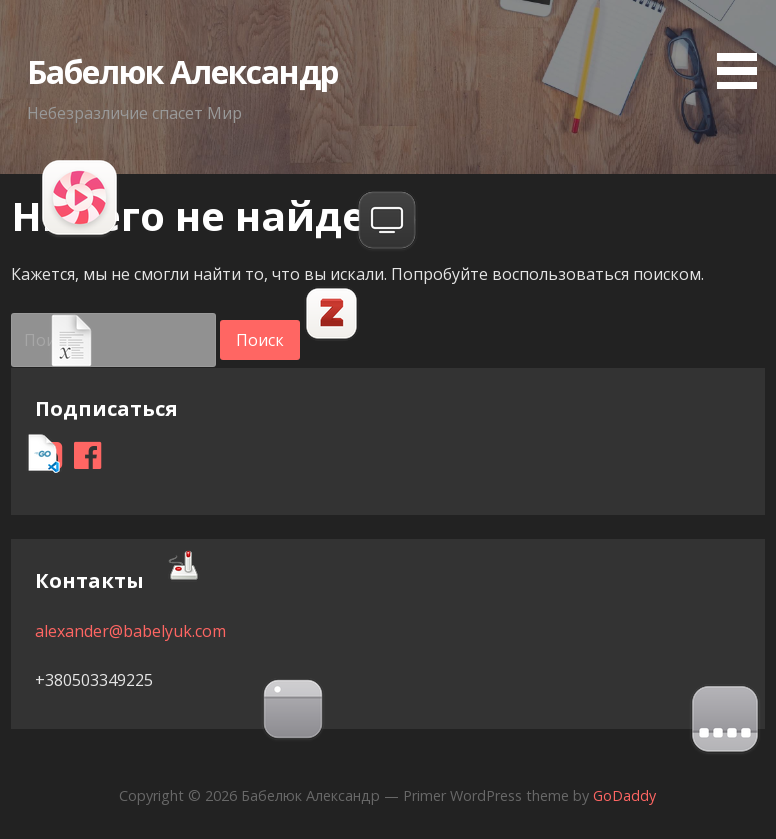  What do you see at coordinates (42, 453) in the screenshot?
I see `open a Go language file in Visual Studio Code` at bounding box center [42, 453].